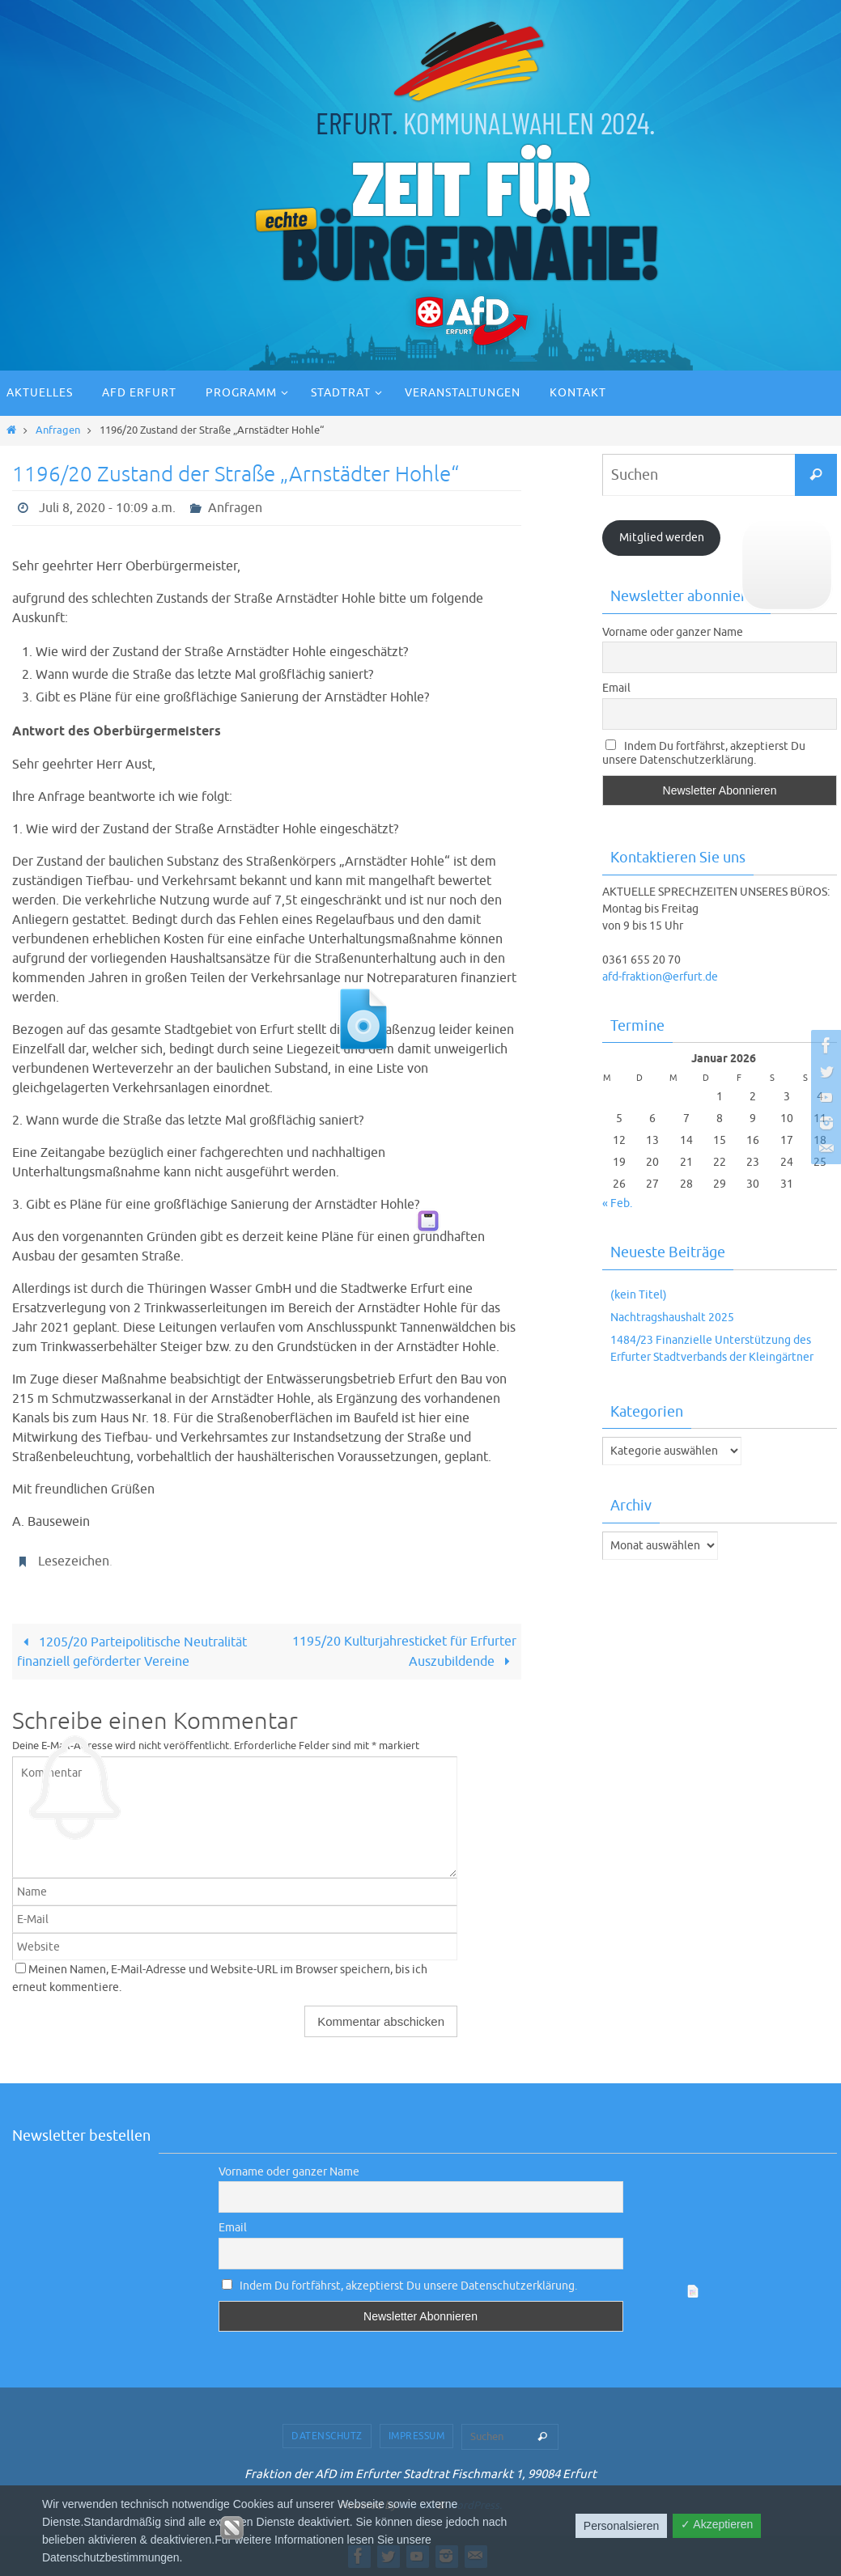 The image size is (841, 2576). I want to click on open the apple news app, so click(231, 2527).